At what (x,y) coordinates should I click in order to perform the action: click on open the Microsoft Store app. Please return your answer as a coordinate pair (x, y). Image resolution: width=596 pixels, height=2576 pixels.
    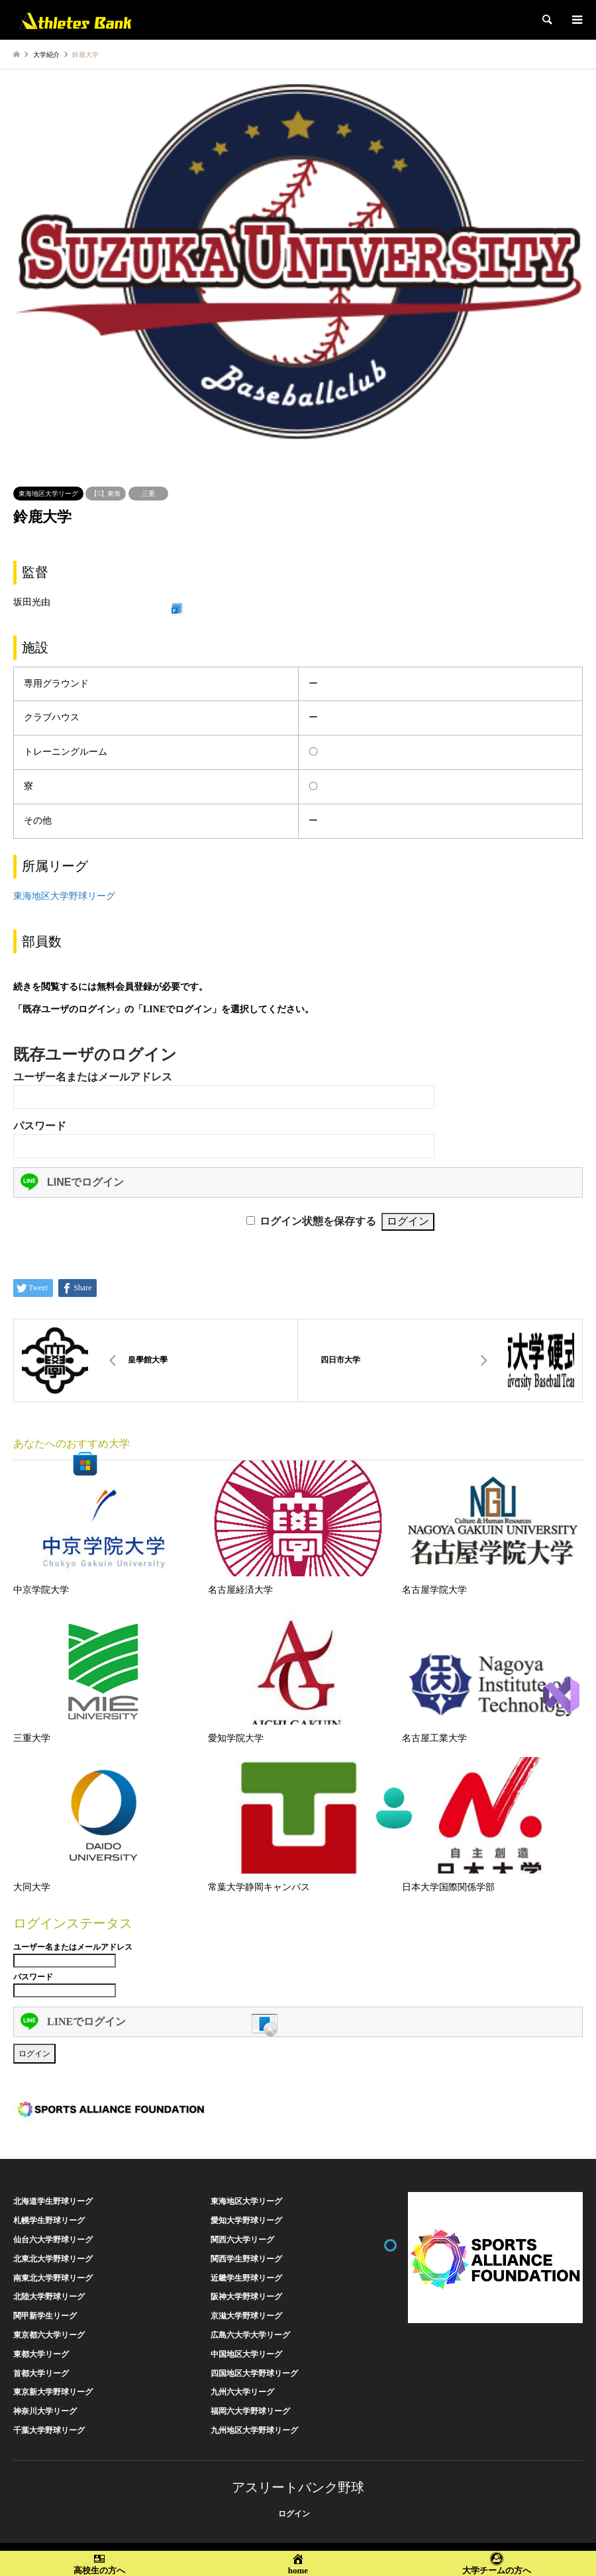
    Looking at the image, I should click on (85, 1464).